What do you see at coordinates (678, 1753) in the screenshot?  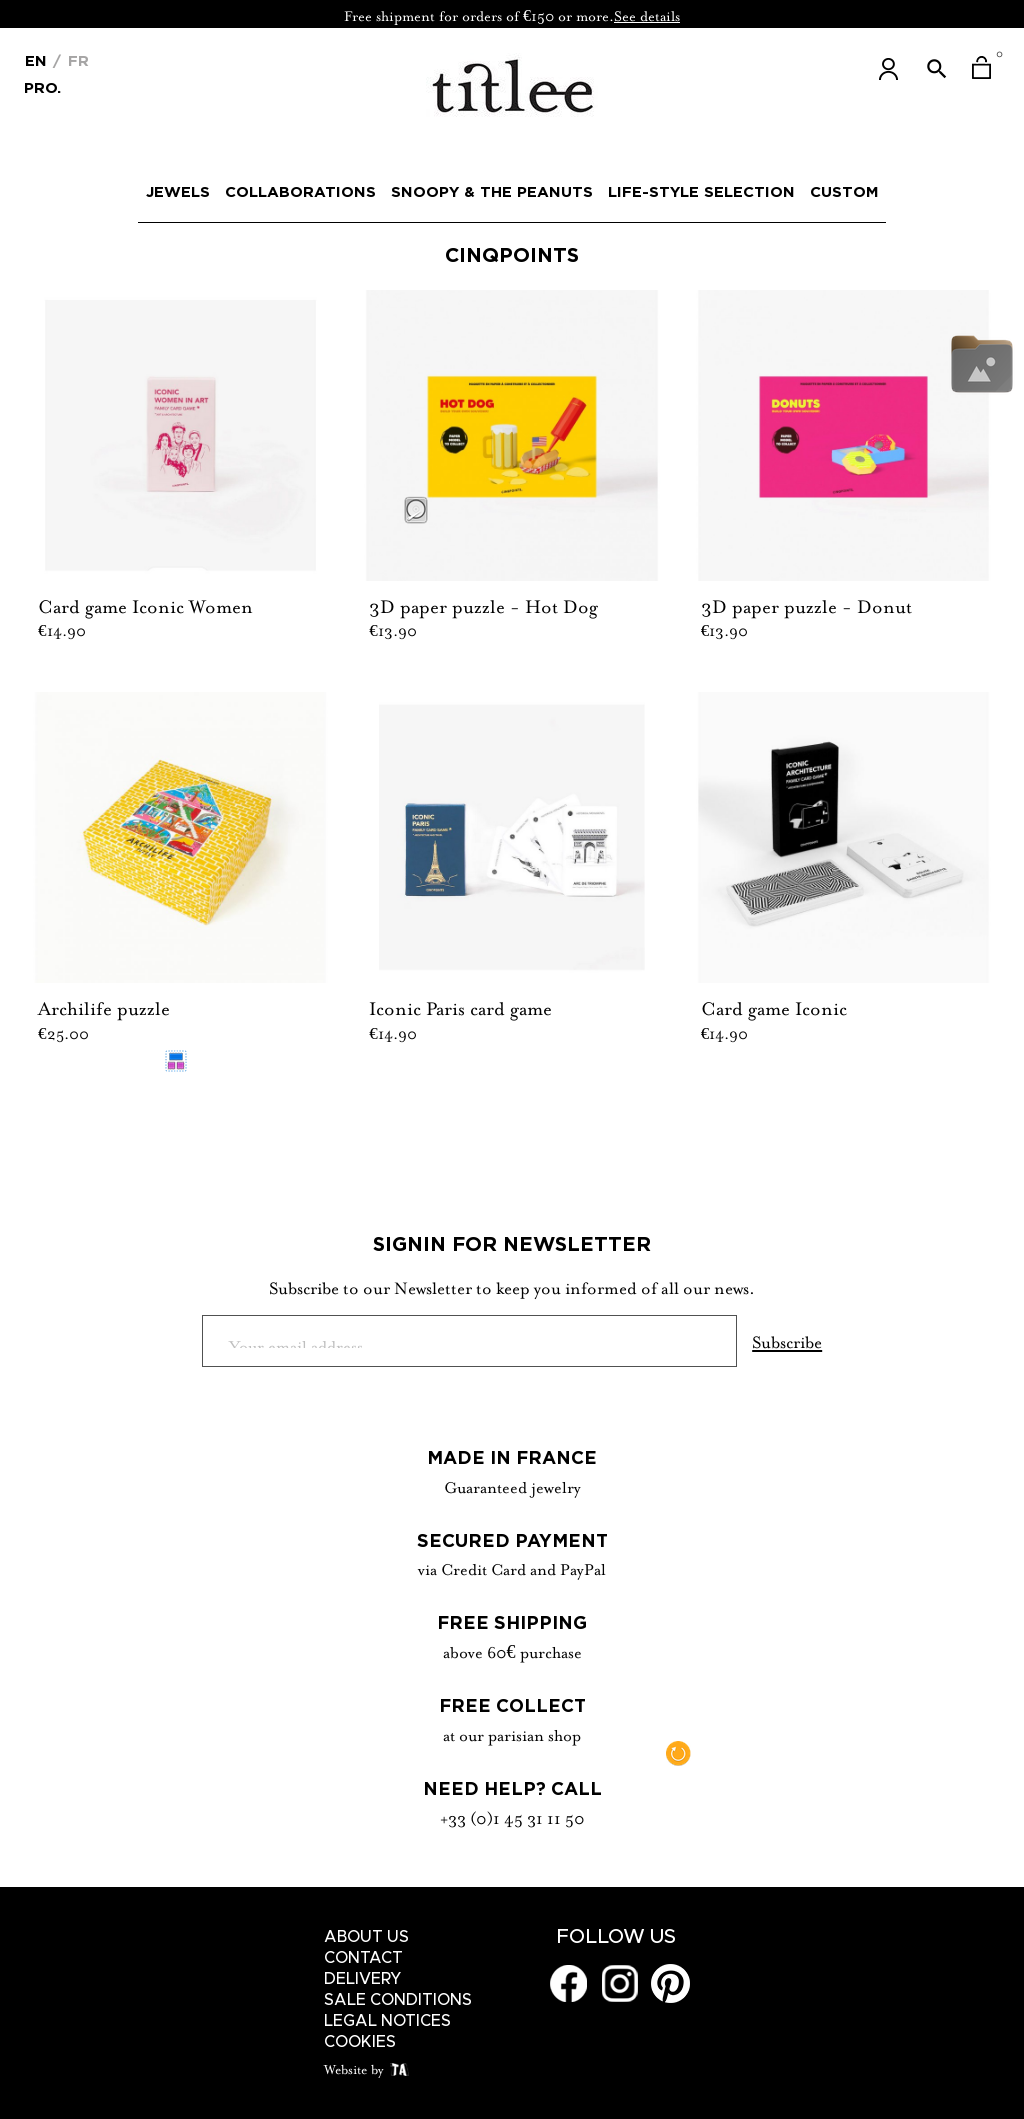 I see `restart the system` at bounding box center [678, 1753].